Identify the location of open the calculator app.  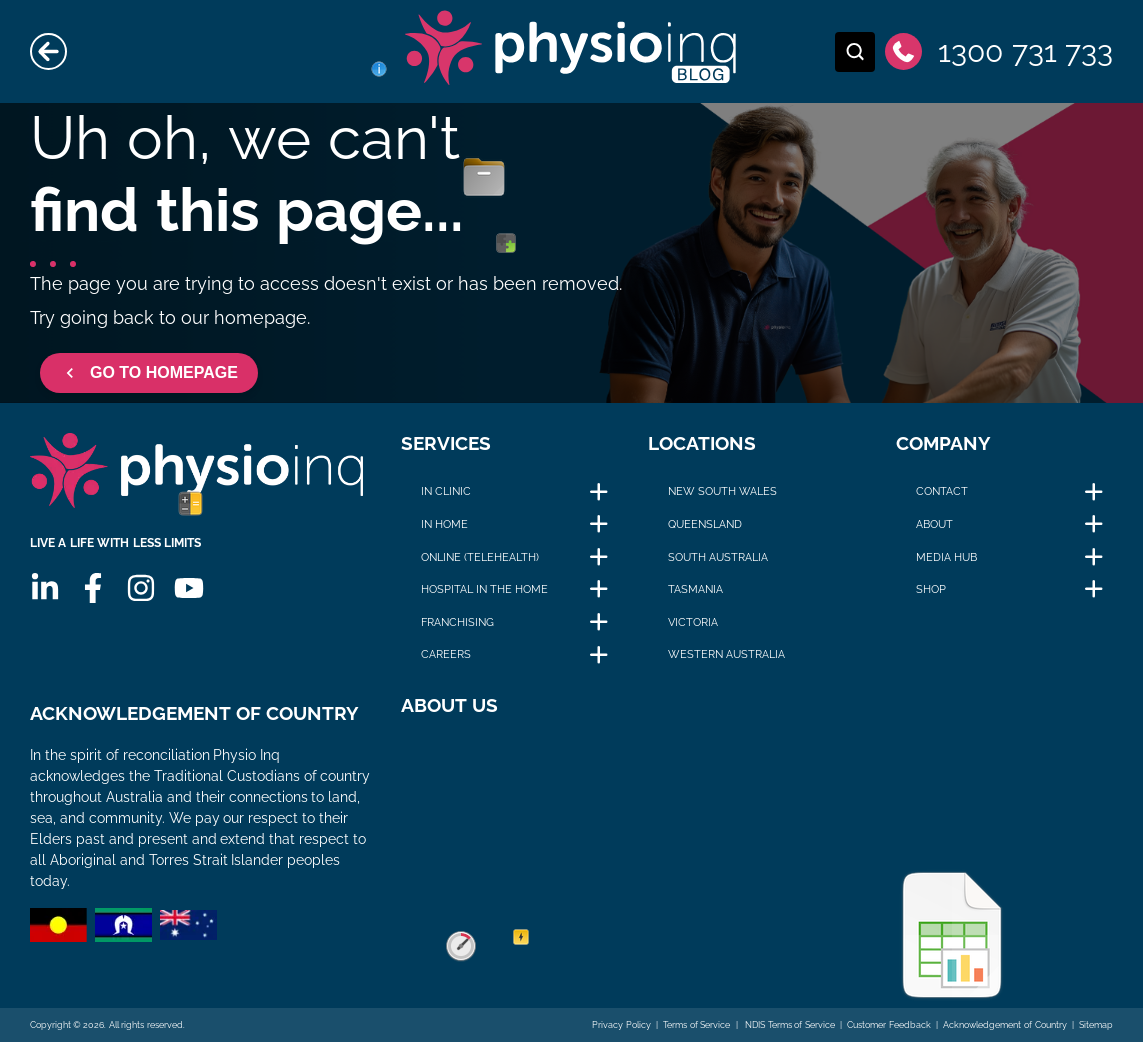
(190, 503).